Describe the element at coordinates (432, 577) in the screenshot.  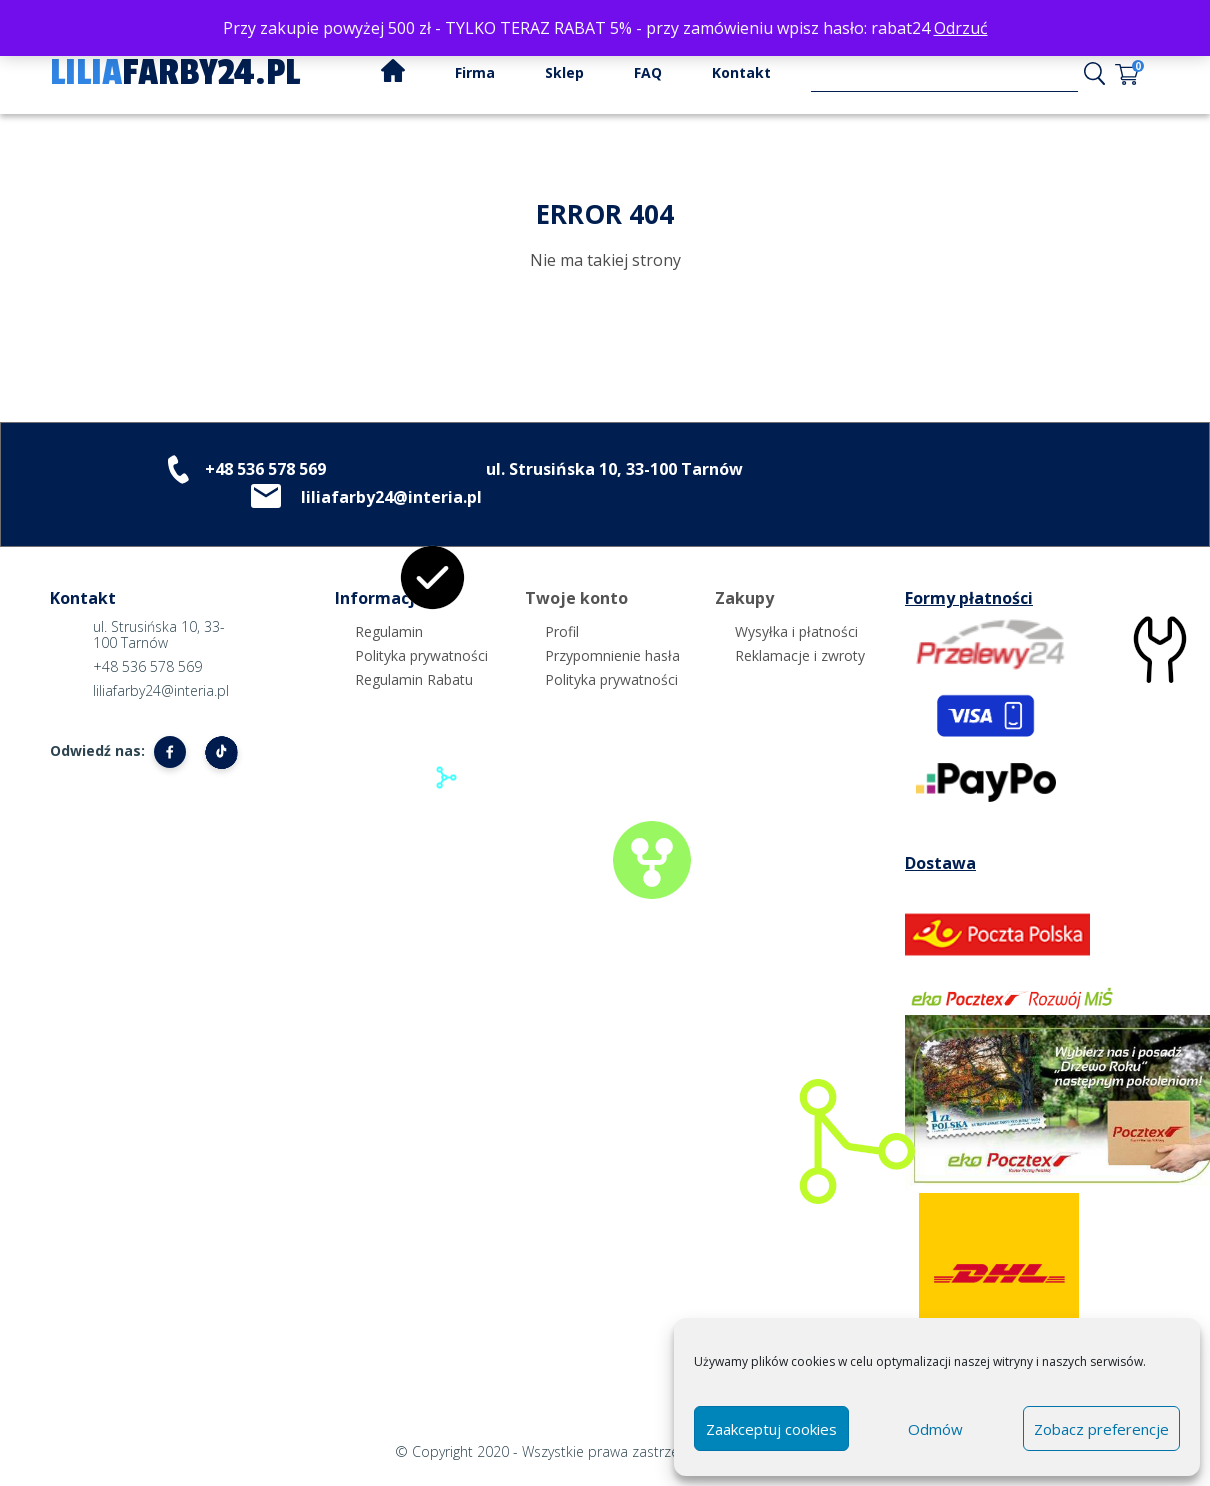
I see `indicates successful completion or confirmation` at that location.